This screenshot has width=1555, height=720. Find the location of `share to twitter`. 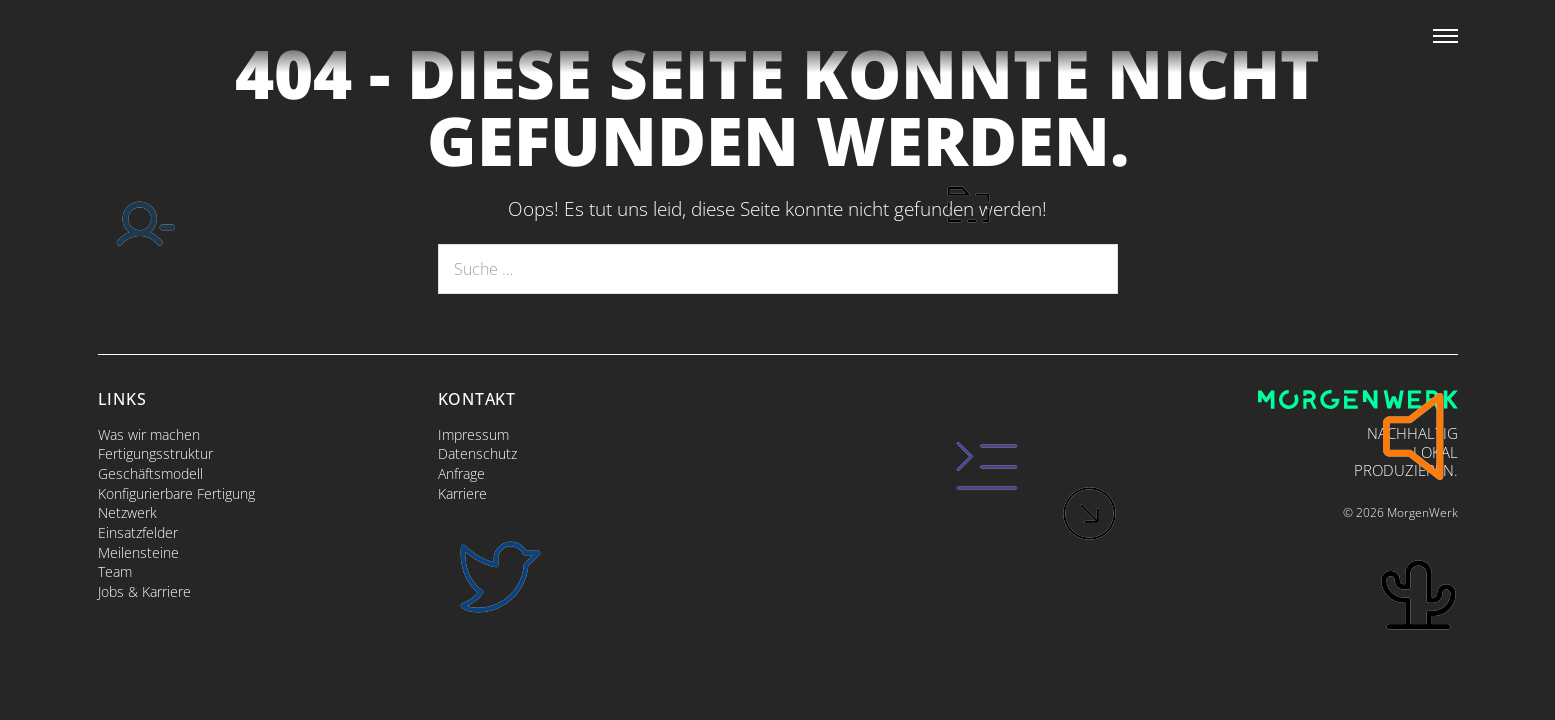

share to twitter is located at coordinates (496, 574).